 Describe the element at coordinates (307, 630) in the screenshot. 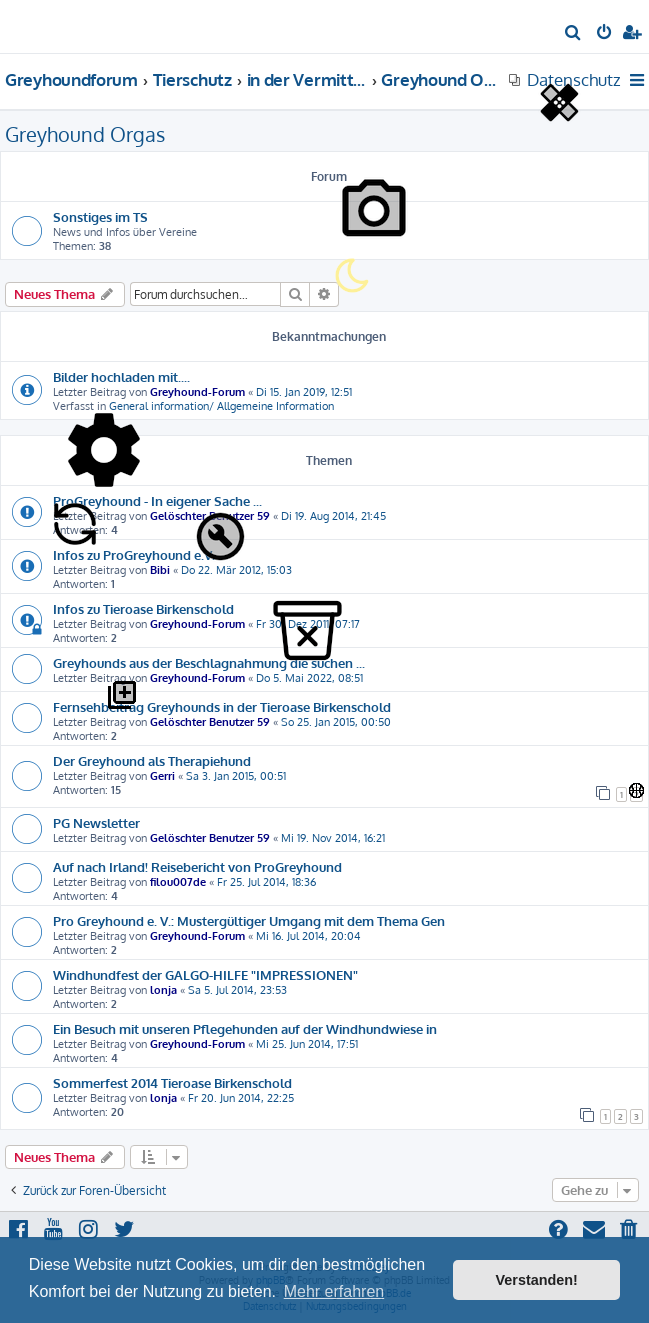

I see `delete selected item` at that location.